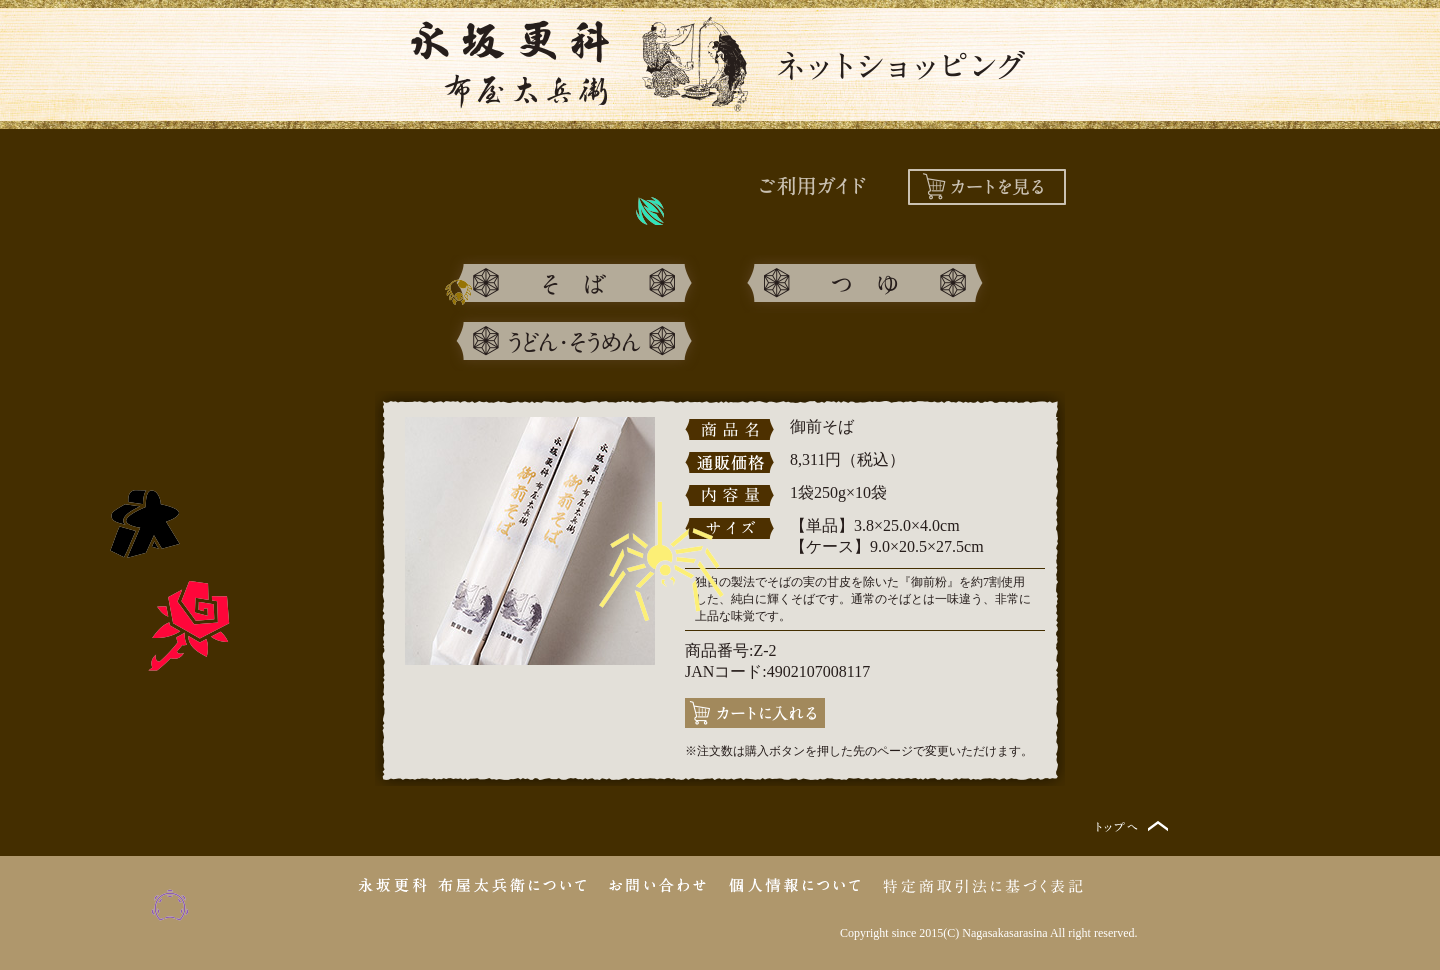 The width and height of the screenshot is (1440, 970). Describe the element at coordinates (661, 561) in the screenshot. I see `indicates spider enemy or creature in game` at that location.